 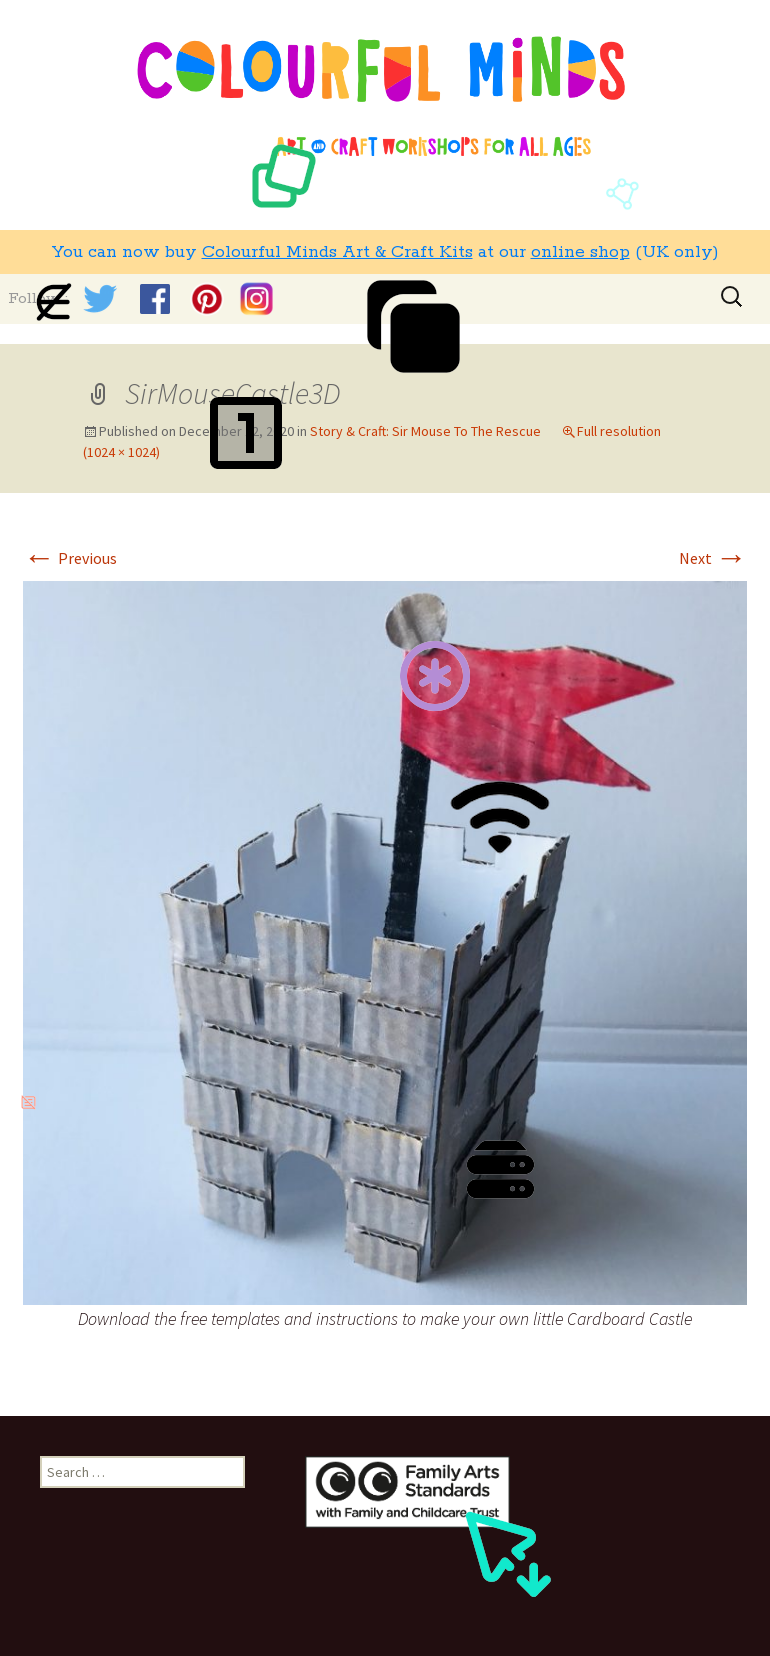 I want to click on swipe to switch between cards or items, so click(x=284, y=176).